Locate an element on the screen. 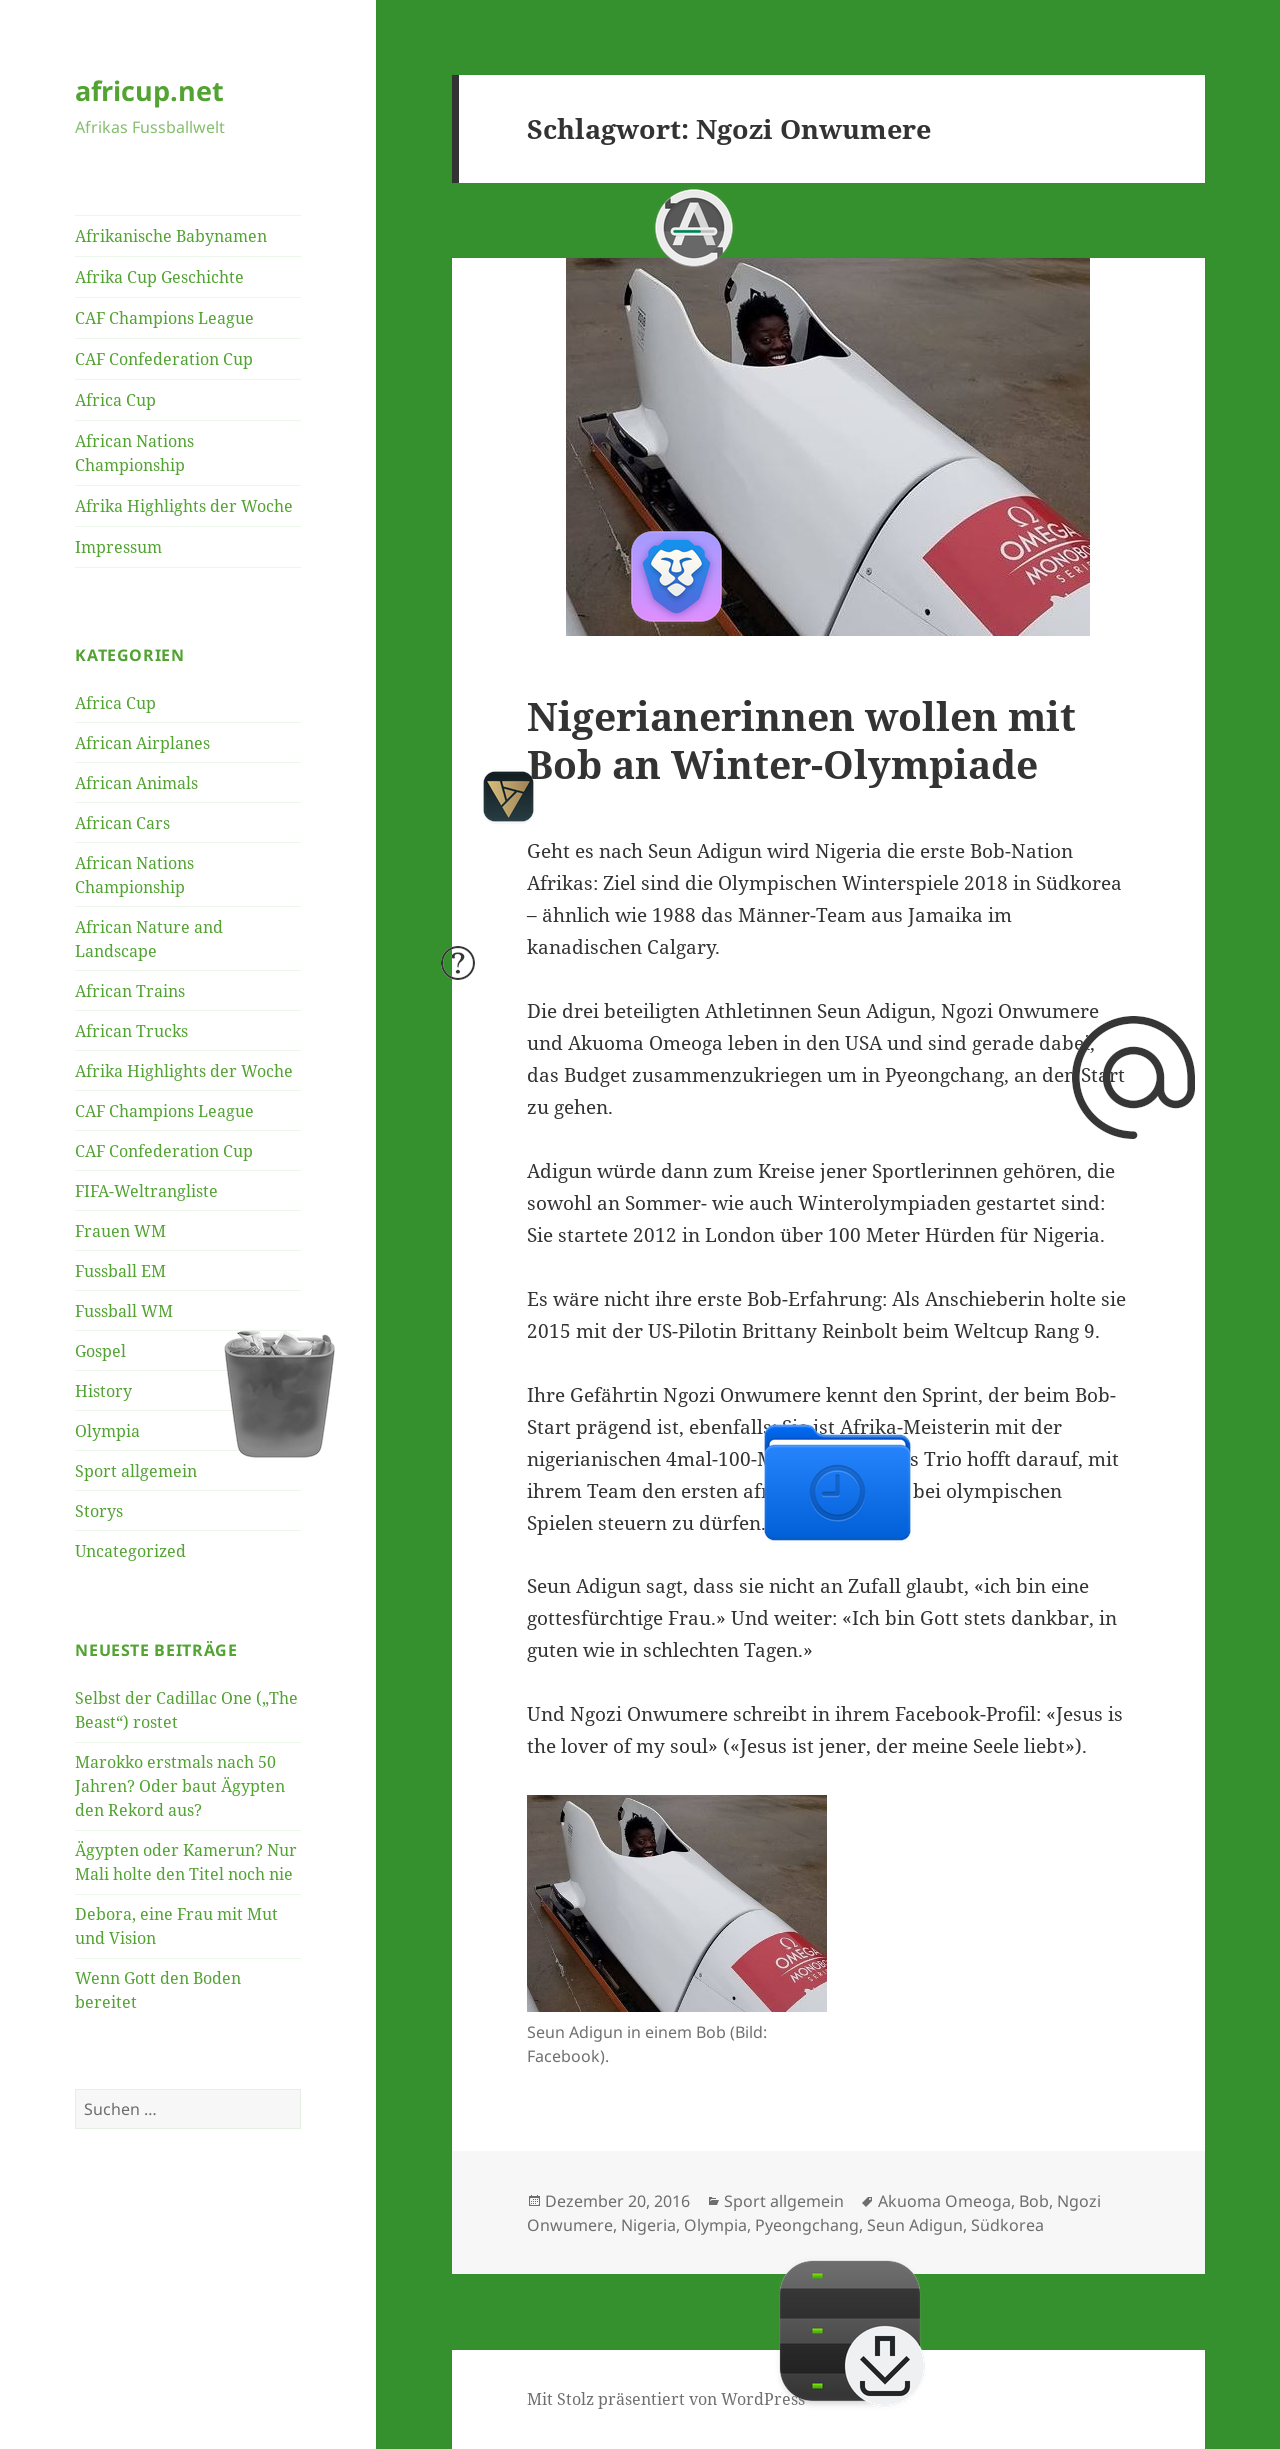  trash bin containing items ready to be emptied is located at coordinates (279, 1395).